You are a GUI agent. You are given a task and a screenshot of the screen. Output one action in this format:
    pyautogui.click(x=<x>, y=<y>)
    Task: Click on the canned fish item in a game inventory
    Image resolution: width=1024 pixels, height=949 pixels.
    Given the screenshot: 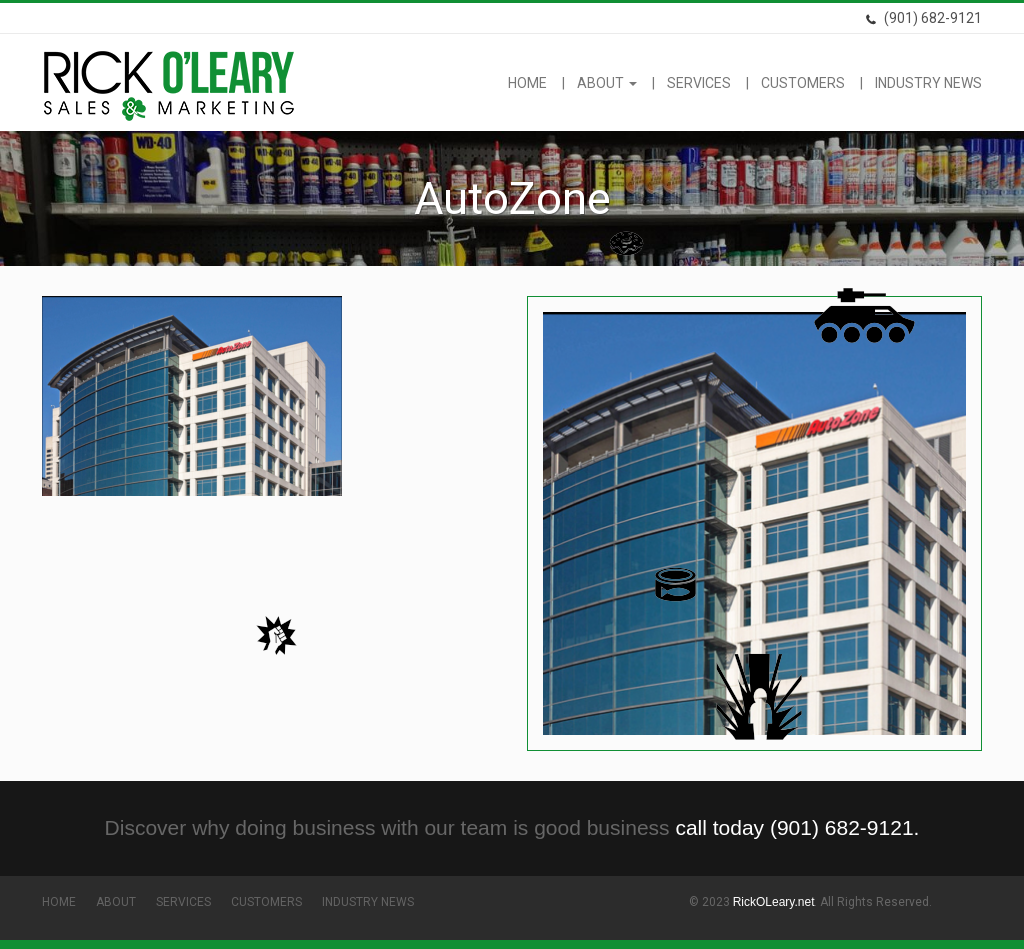 What is the action you would take?
    pyautogui.click(x=675, y=584)
    